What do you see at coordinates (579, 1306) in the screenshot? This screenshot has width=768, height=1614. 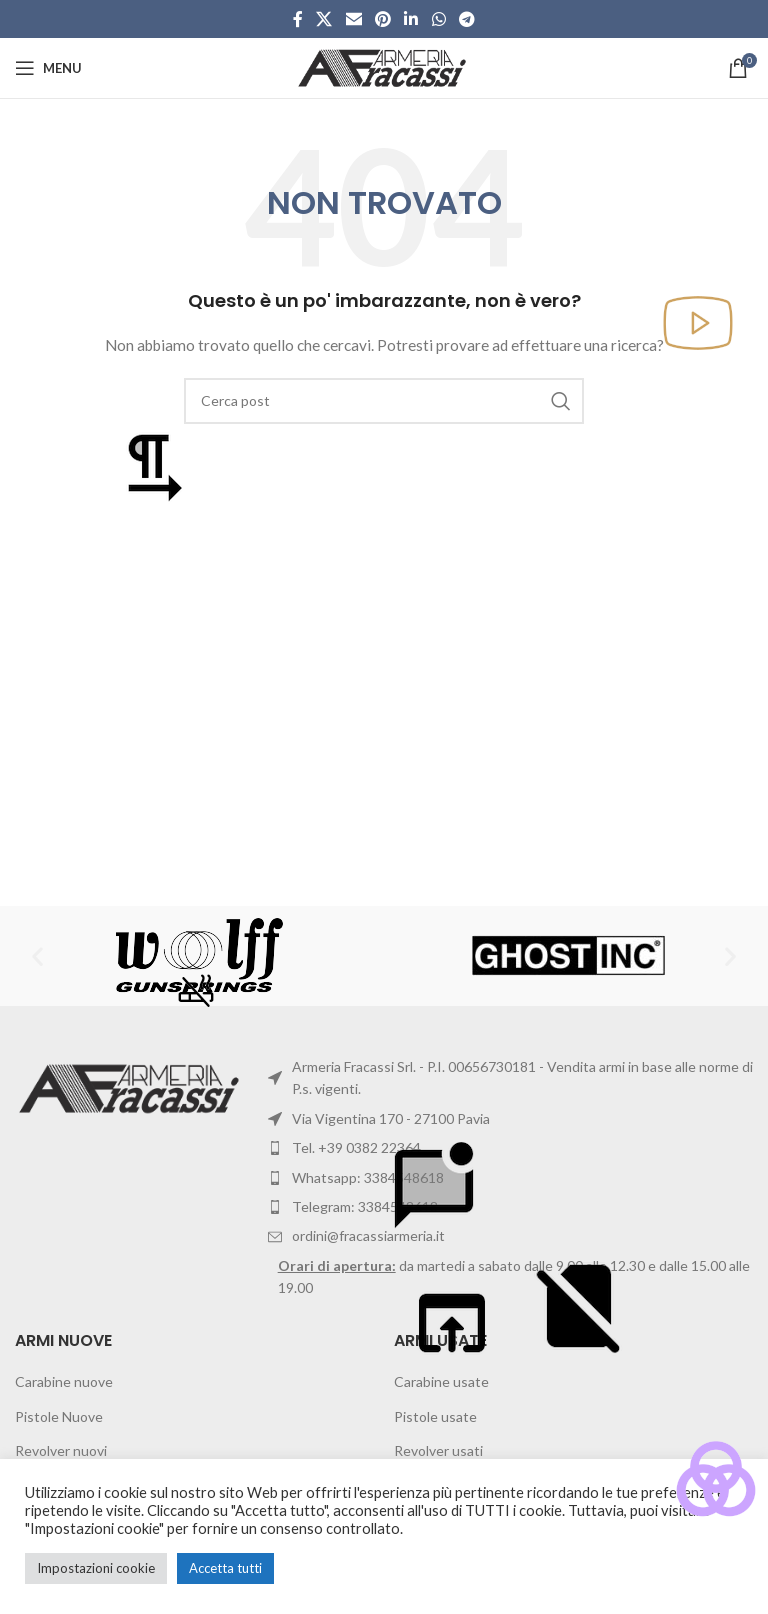 I see `no sim card detected` at bounding box center [579, 1306].